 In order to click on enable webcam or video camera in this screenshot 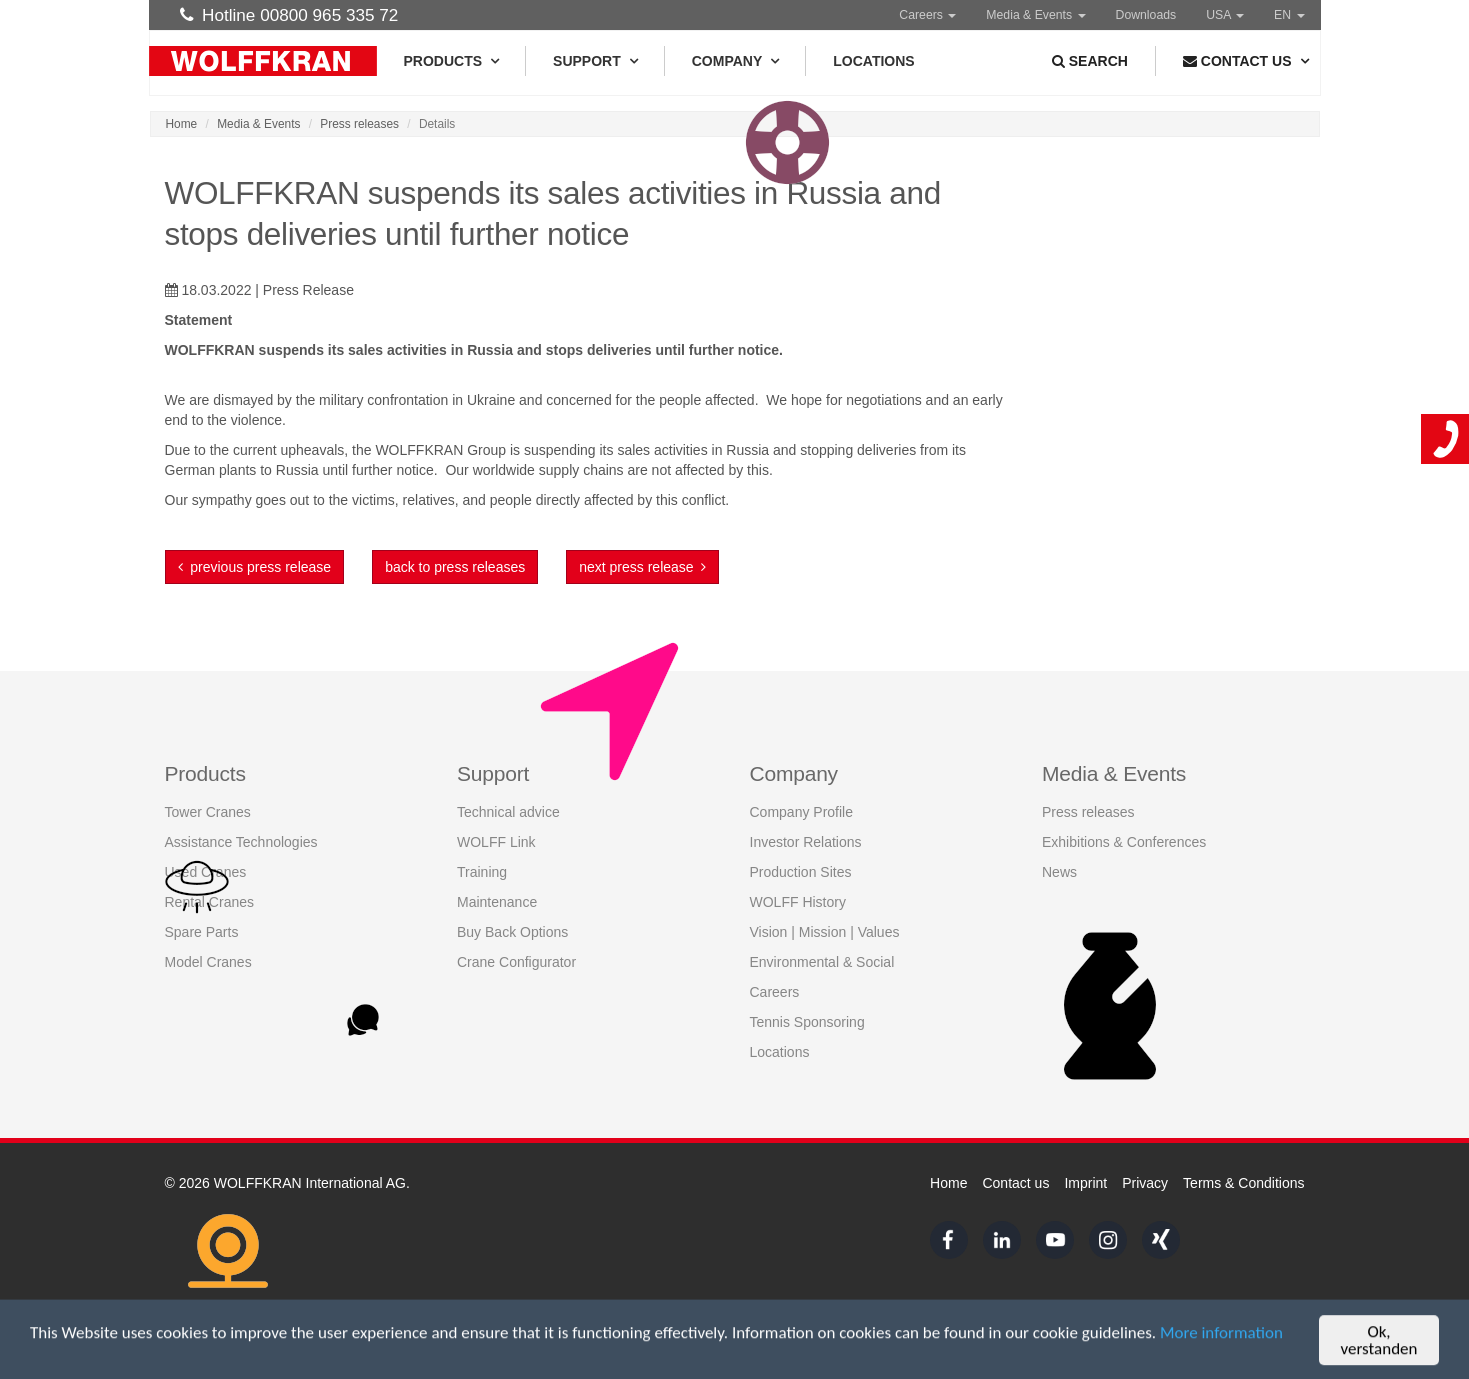, I will do `click(228, 1254)`.